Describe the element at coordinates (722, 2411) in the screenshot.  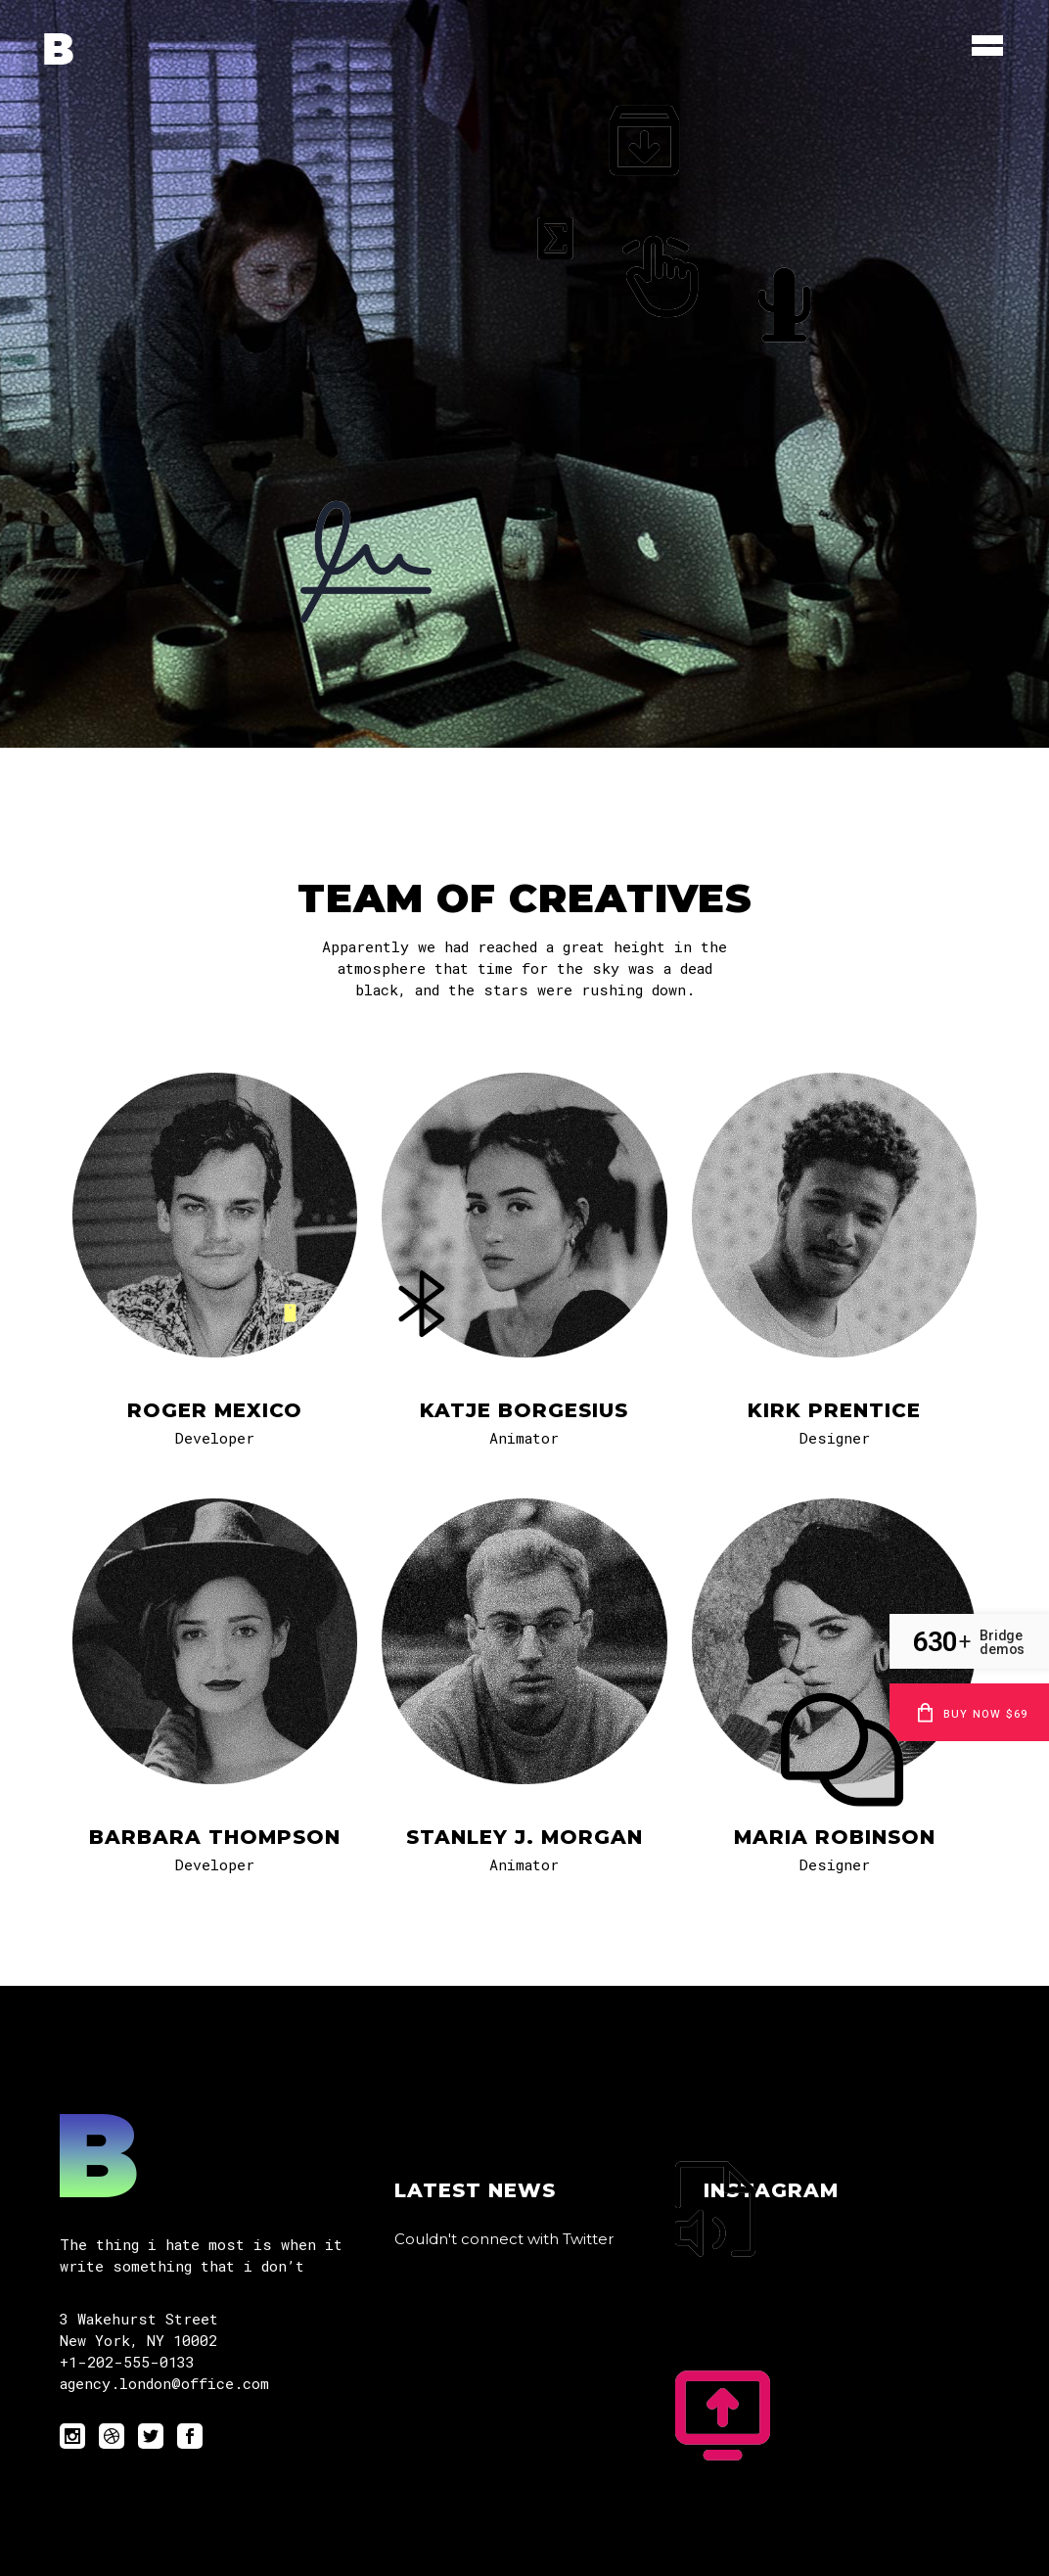
I see `upload file to display or screen` at that location.